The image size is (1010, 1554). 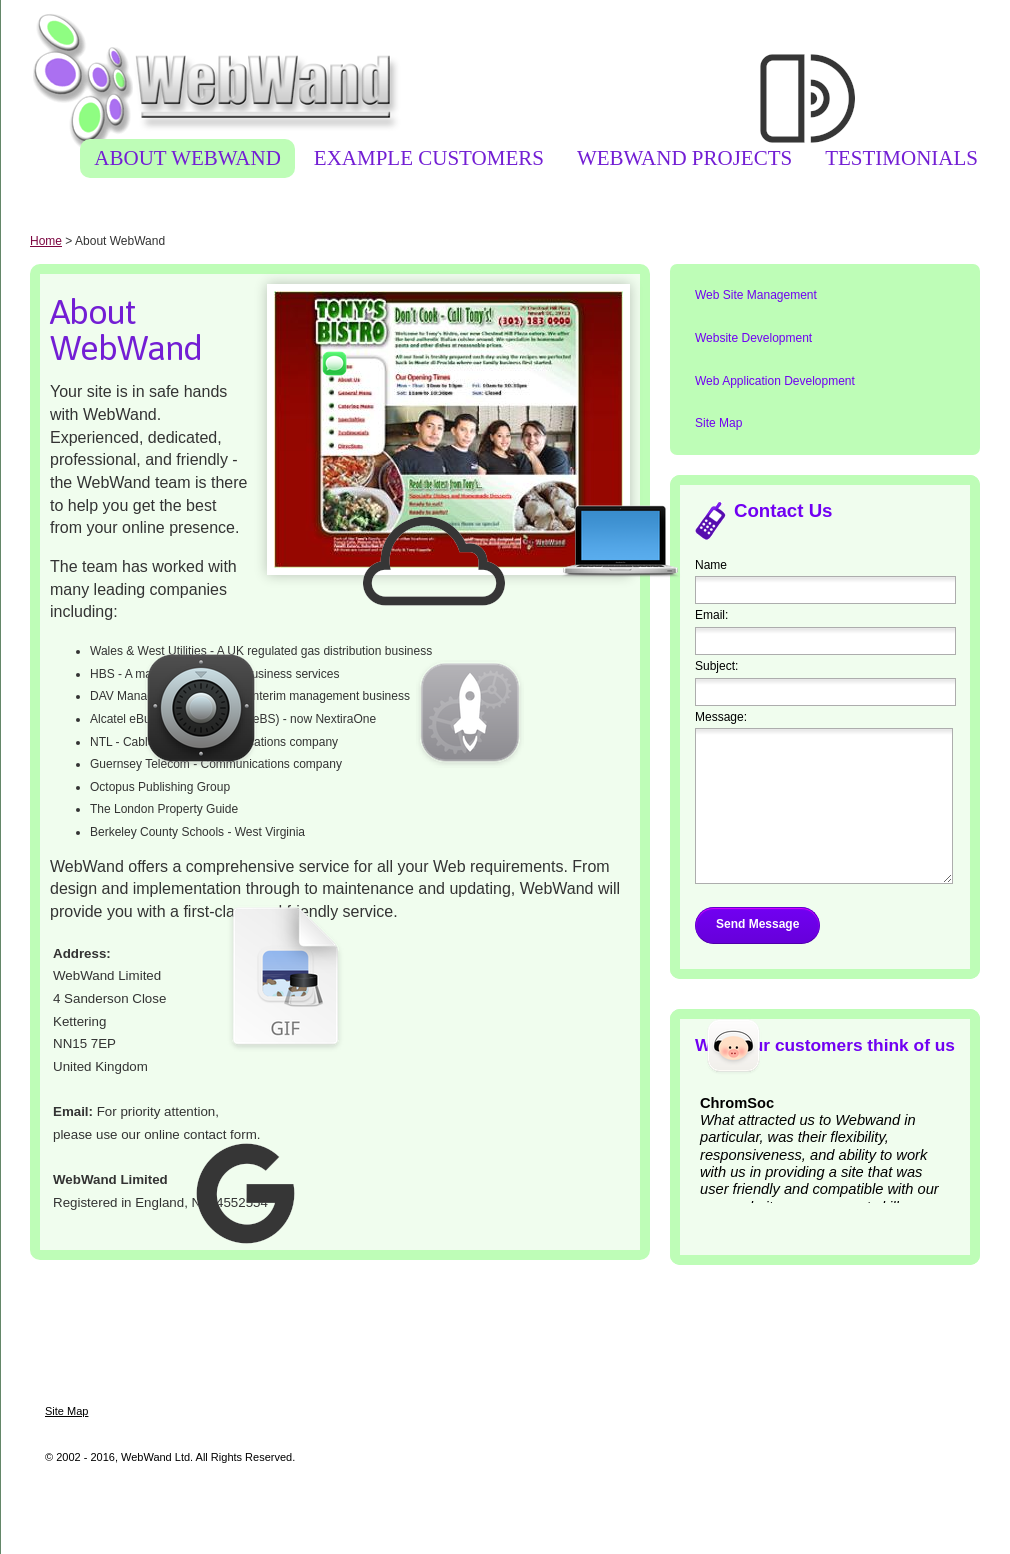 What do you see at coordinates (470, 714) in the screenshot?
I see `manage startup programs and applications` at bounding box center [470, 714].